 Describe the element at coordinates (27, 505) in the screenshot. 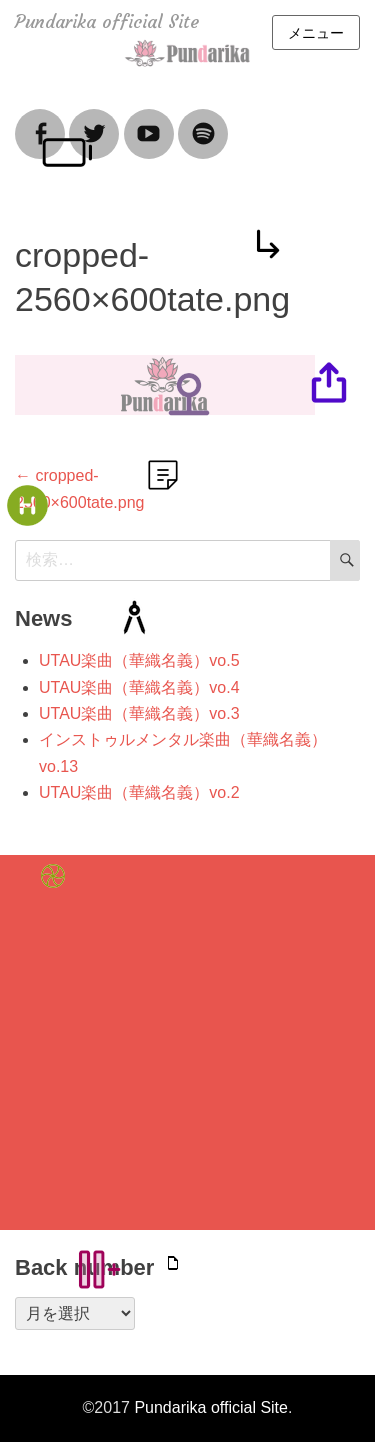

I see `indicates a hospital or medical facility nearby` at that location.